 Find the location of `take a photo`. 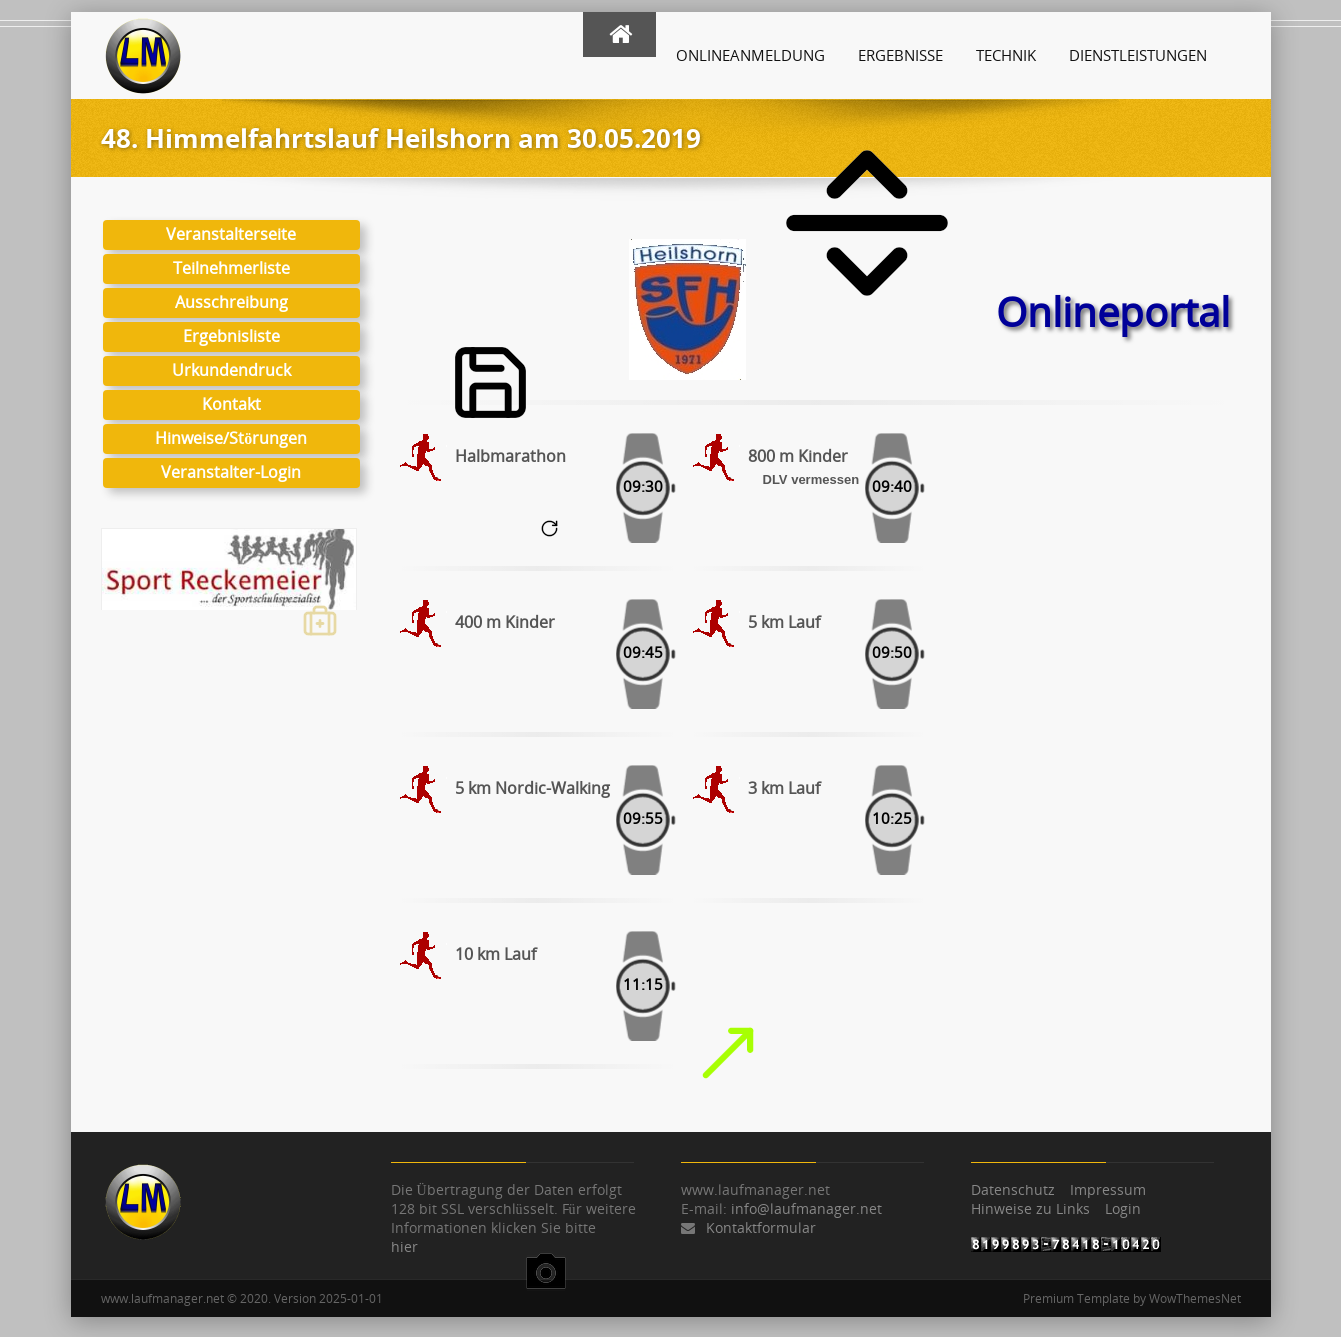

take a photo is located at coordinates (546, 1273).